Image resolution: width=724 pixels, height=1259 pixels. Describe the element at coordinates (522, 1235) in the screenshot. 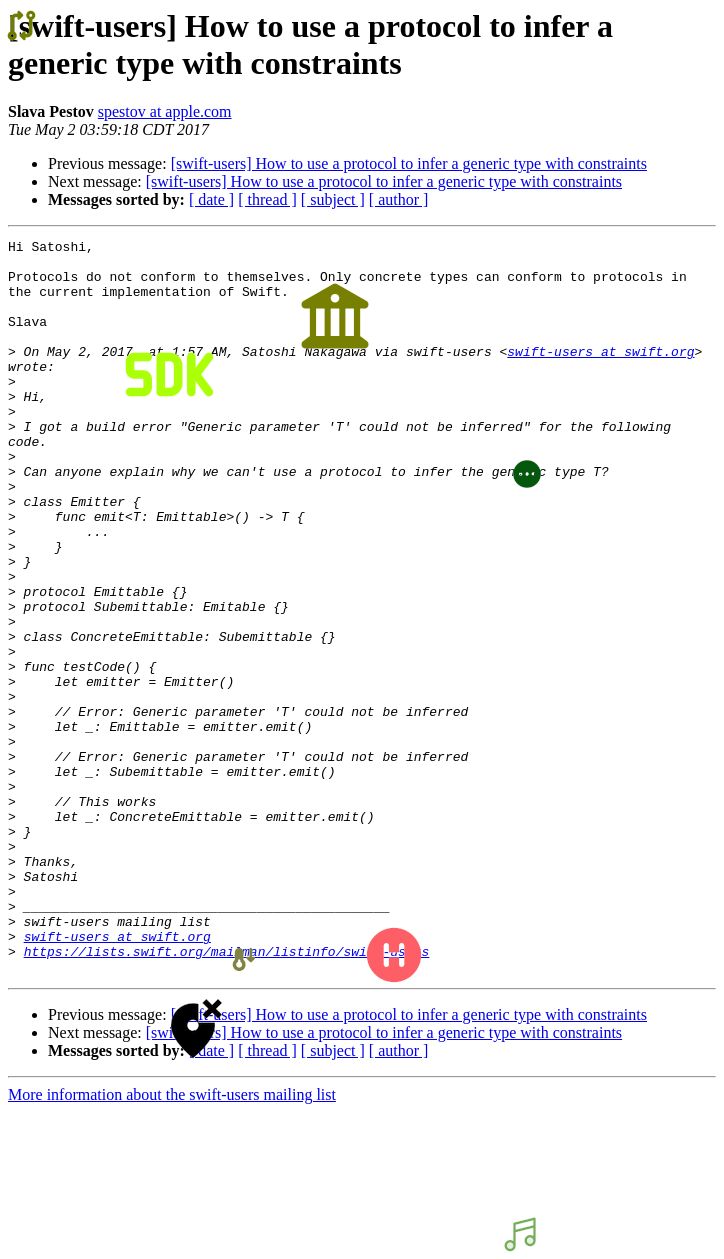

I see `access music or audio library` at that location.